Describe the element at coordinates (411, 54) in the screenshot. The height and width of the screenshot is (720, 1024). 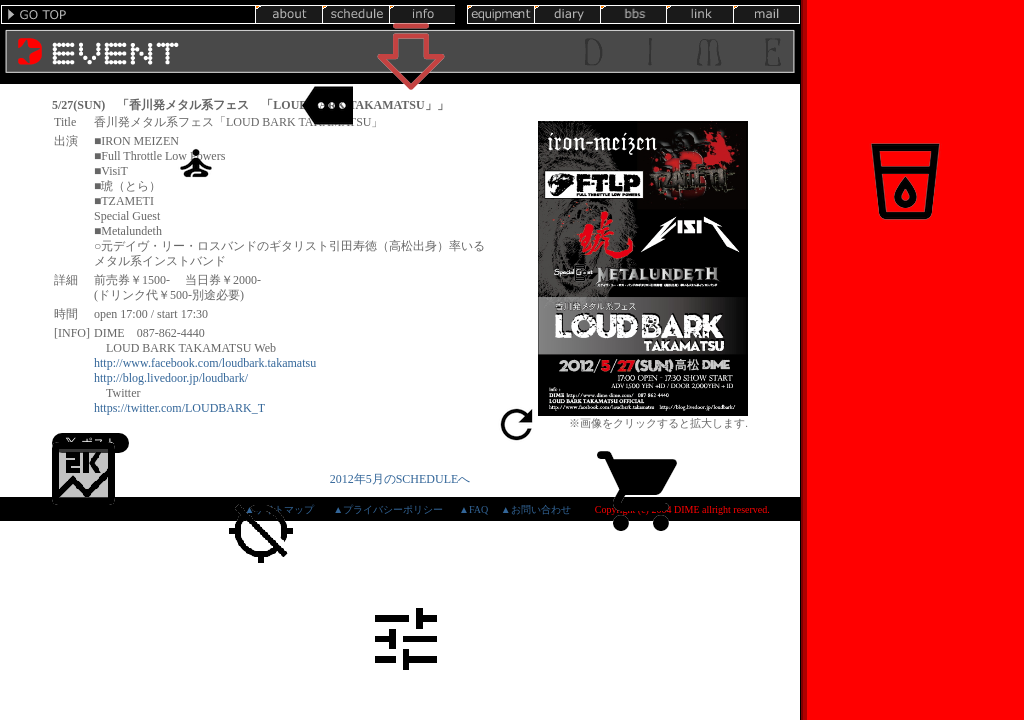
I see `download file or content` at that location.